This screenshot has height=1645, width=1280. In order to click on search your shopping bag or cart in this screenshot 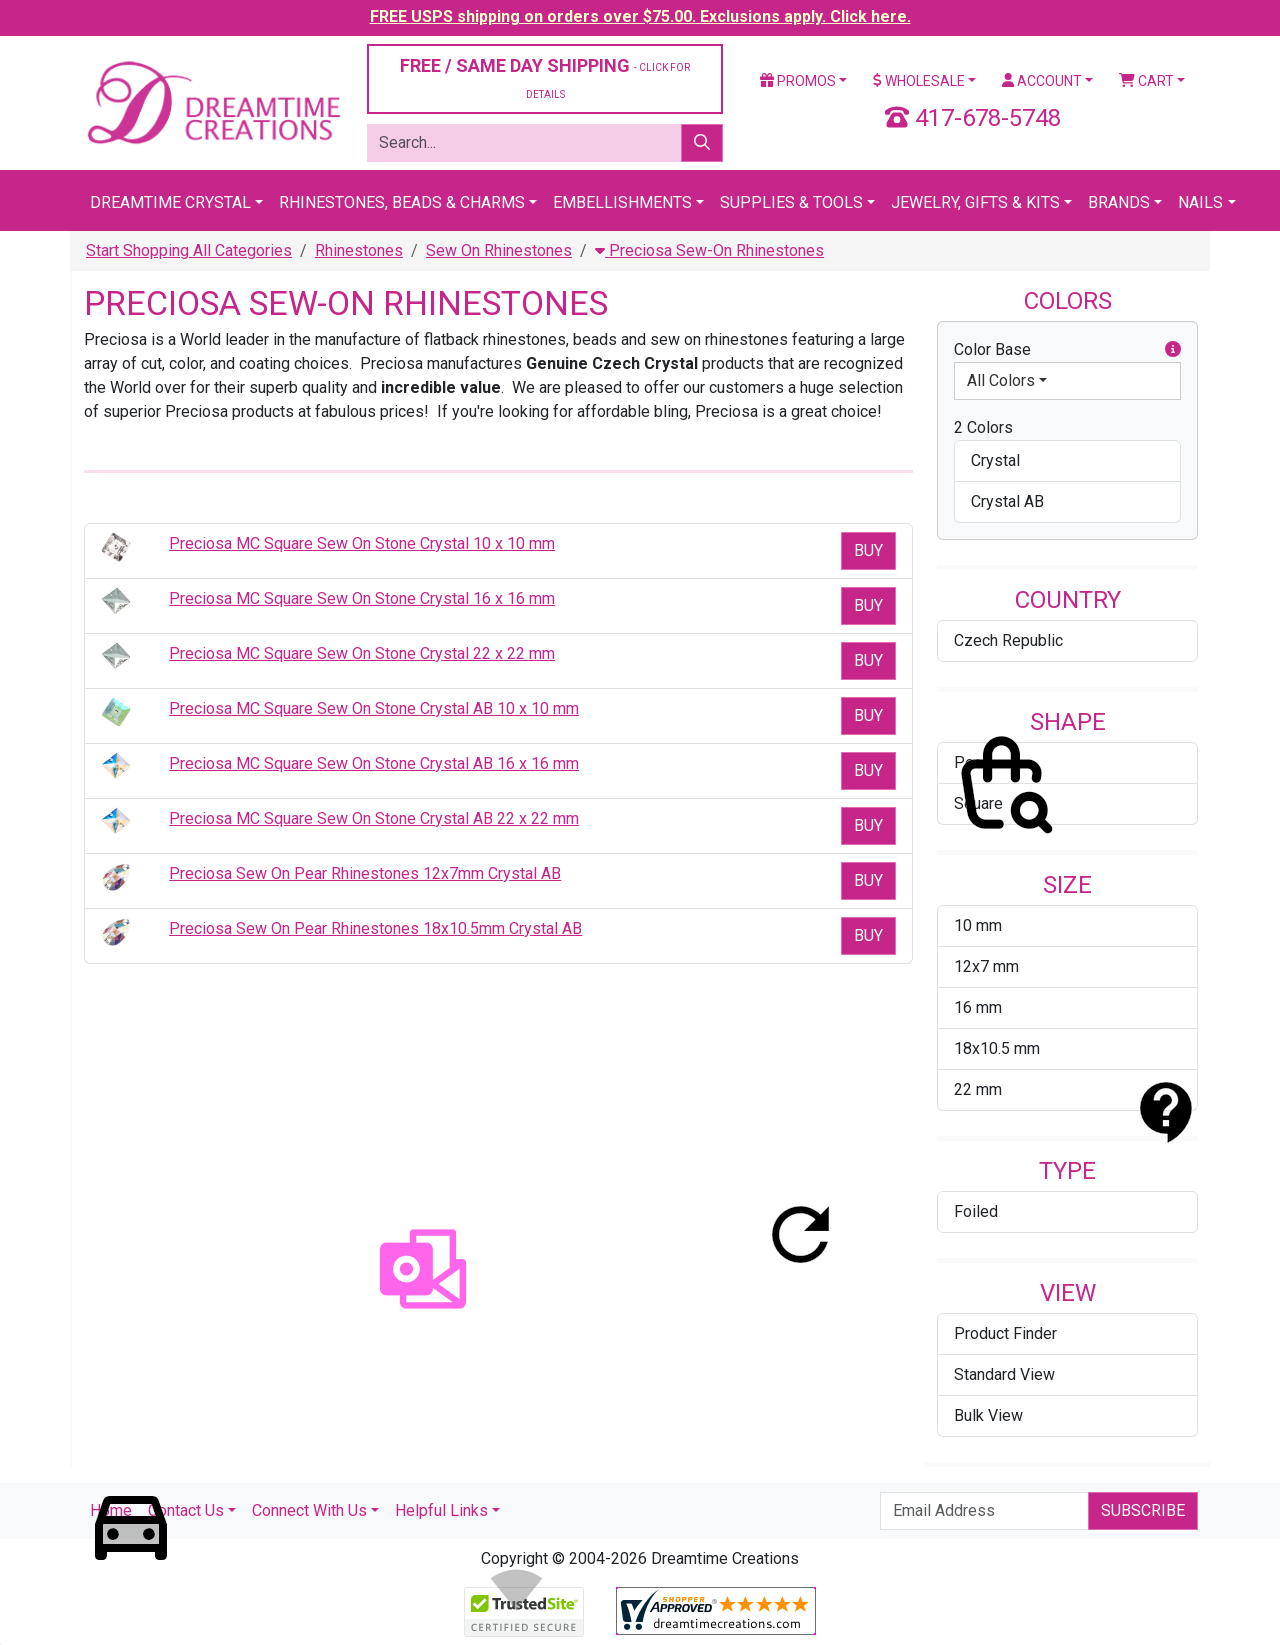, I will do `click(1001, 782)`.